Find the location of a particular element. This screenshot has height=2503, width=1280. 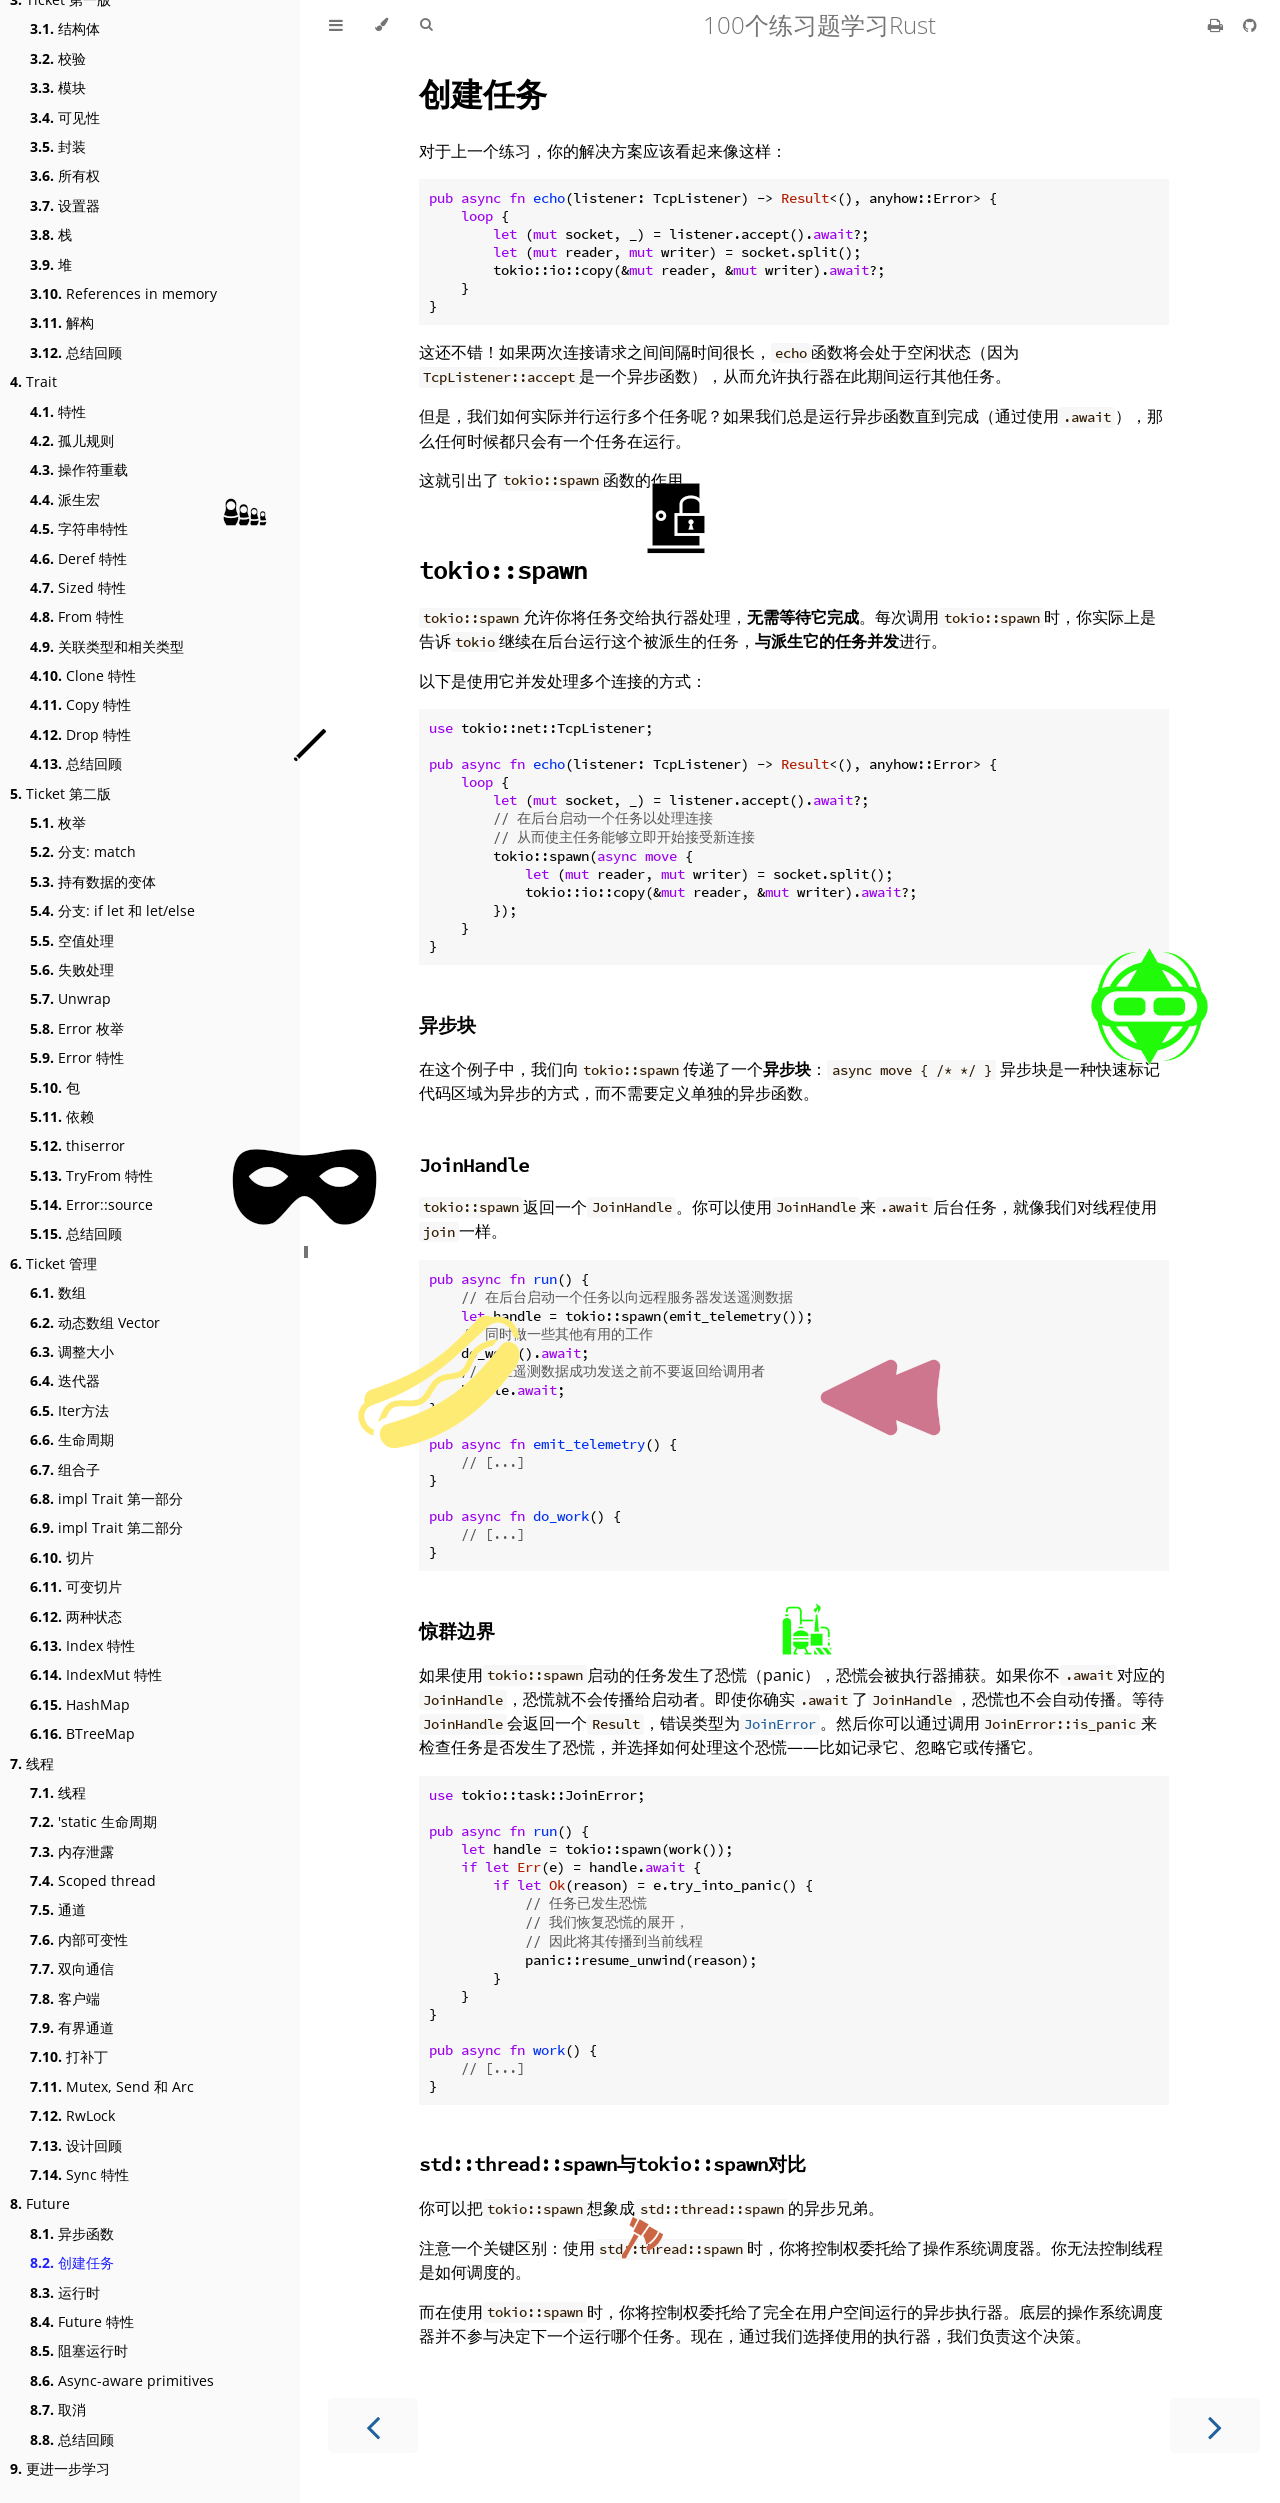

place a straight pipe segment is located at coordinates (310, 745).